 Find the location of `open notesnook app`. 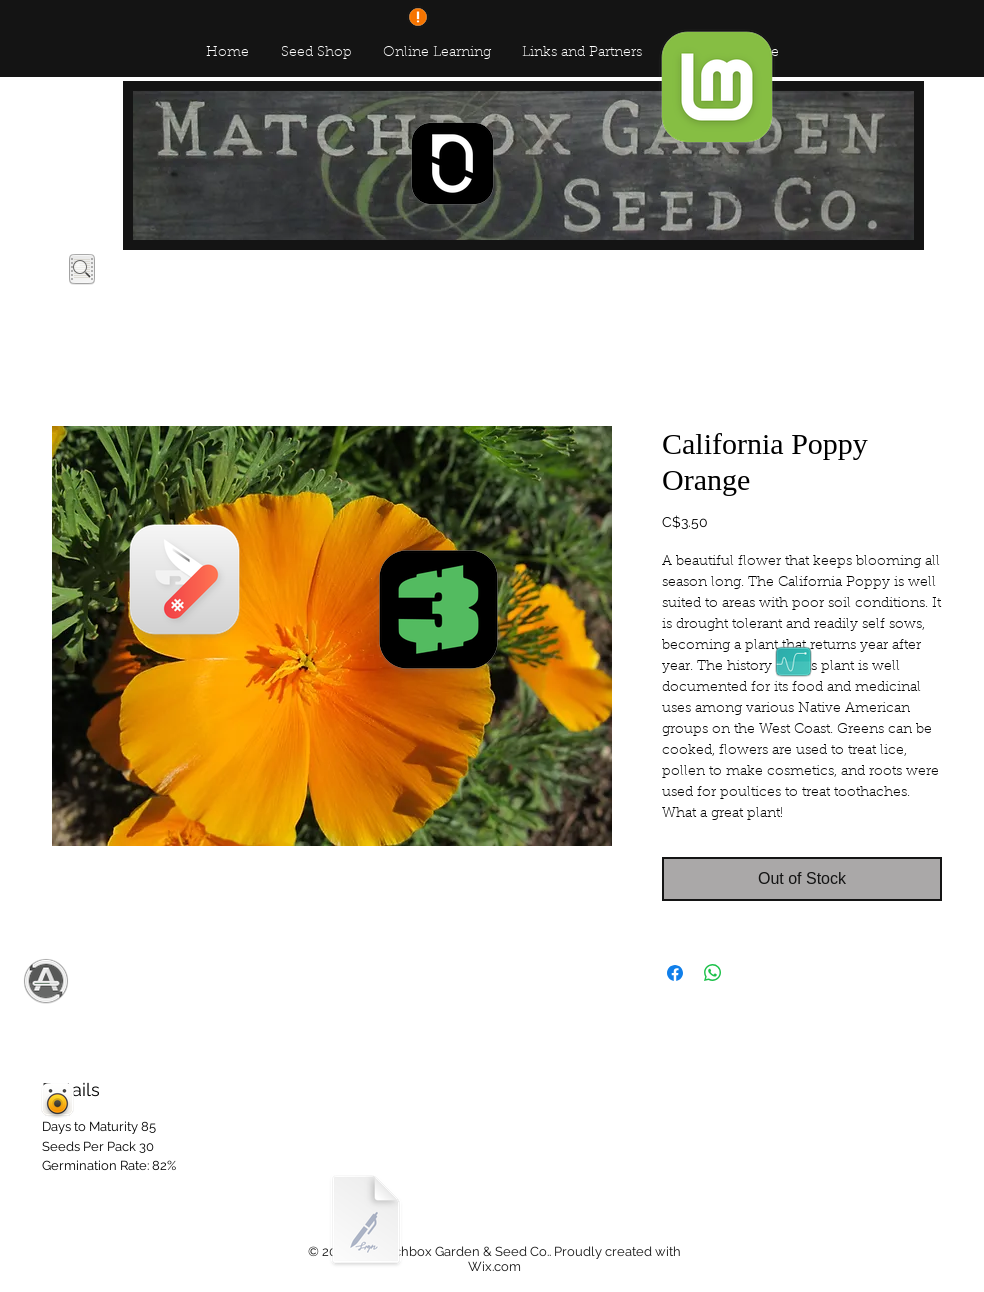

open notesnook app is located at coordinates (452, 163).